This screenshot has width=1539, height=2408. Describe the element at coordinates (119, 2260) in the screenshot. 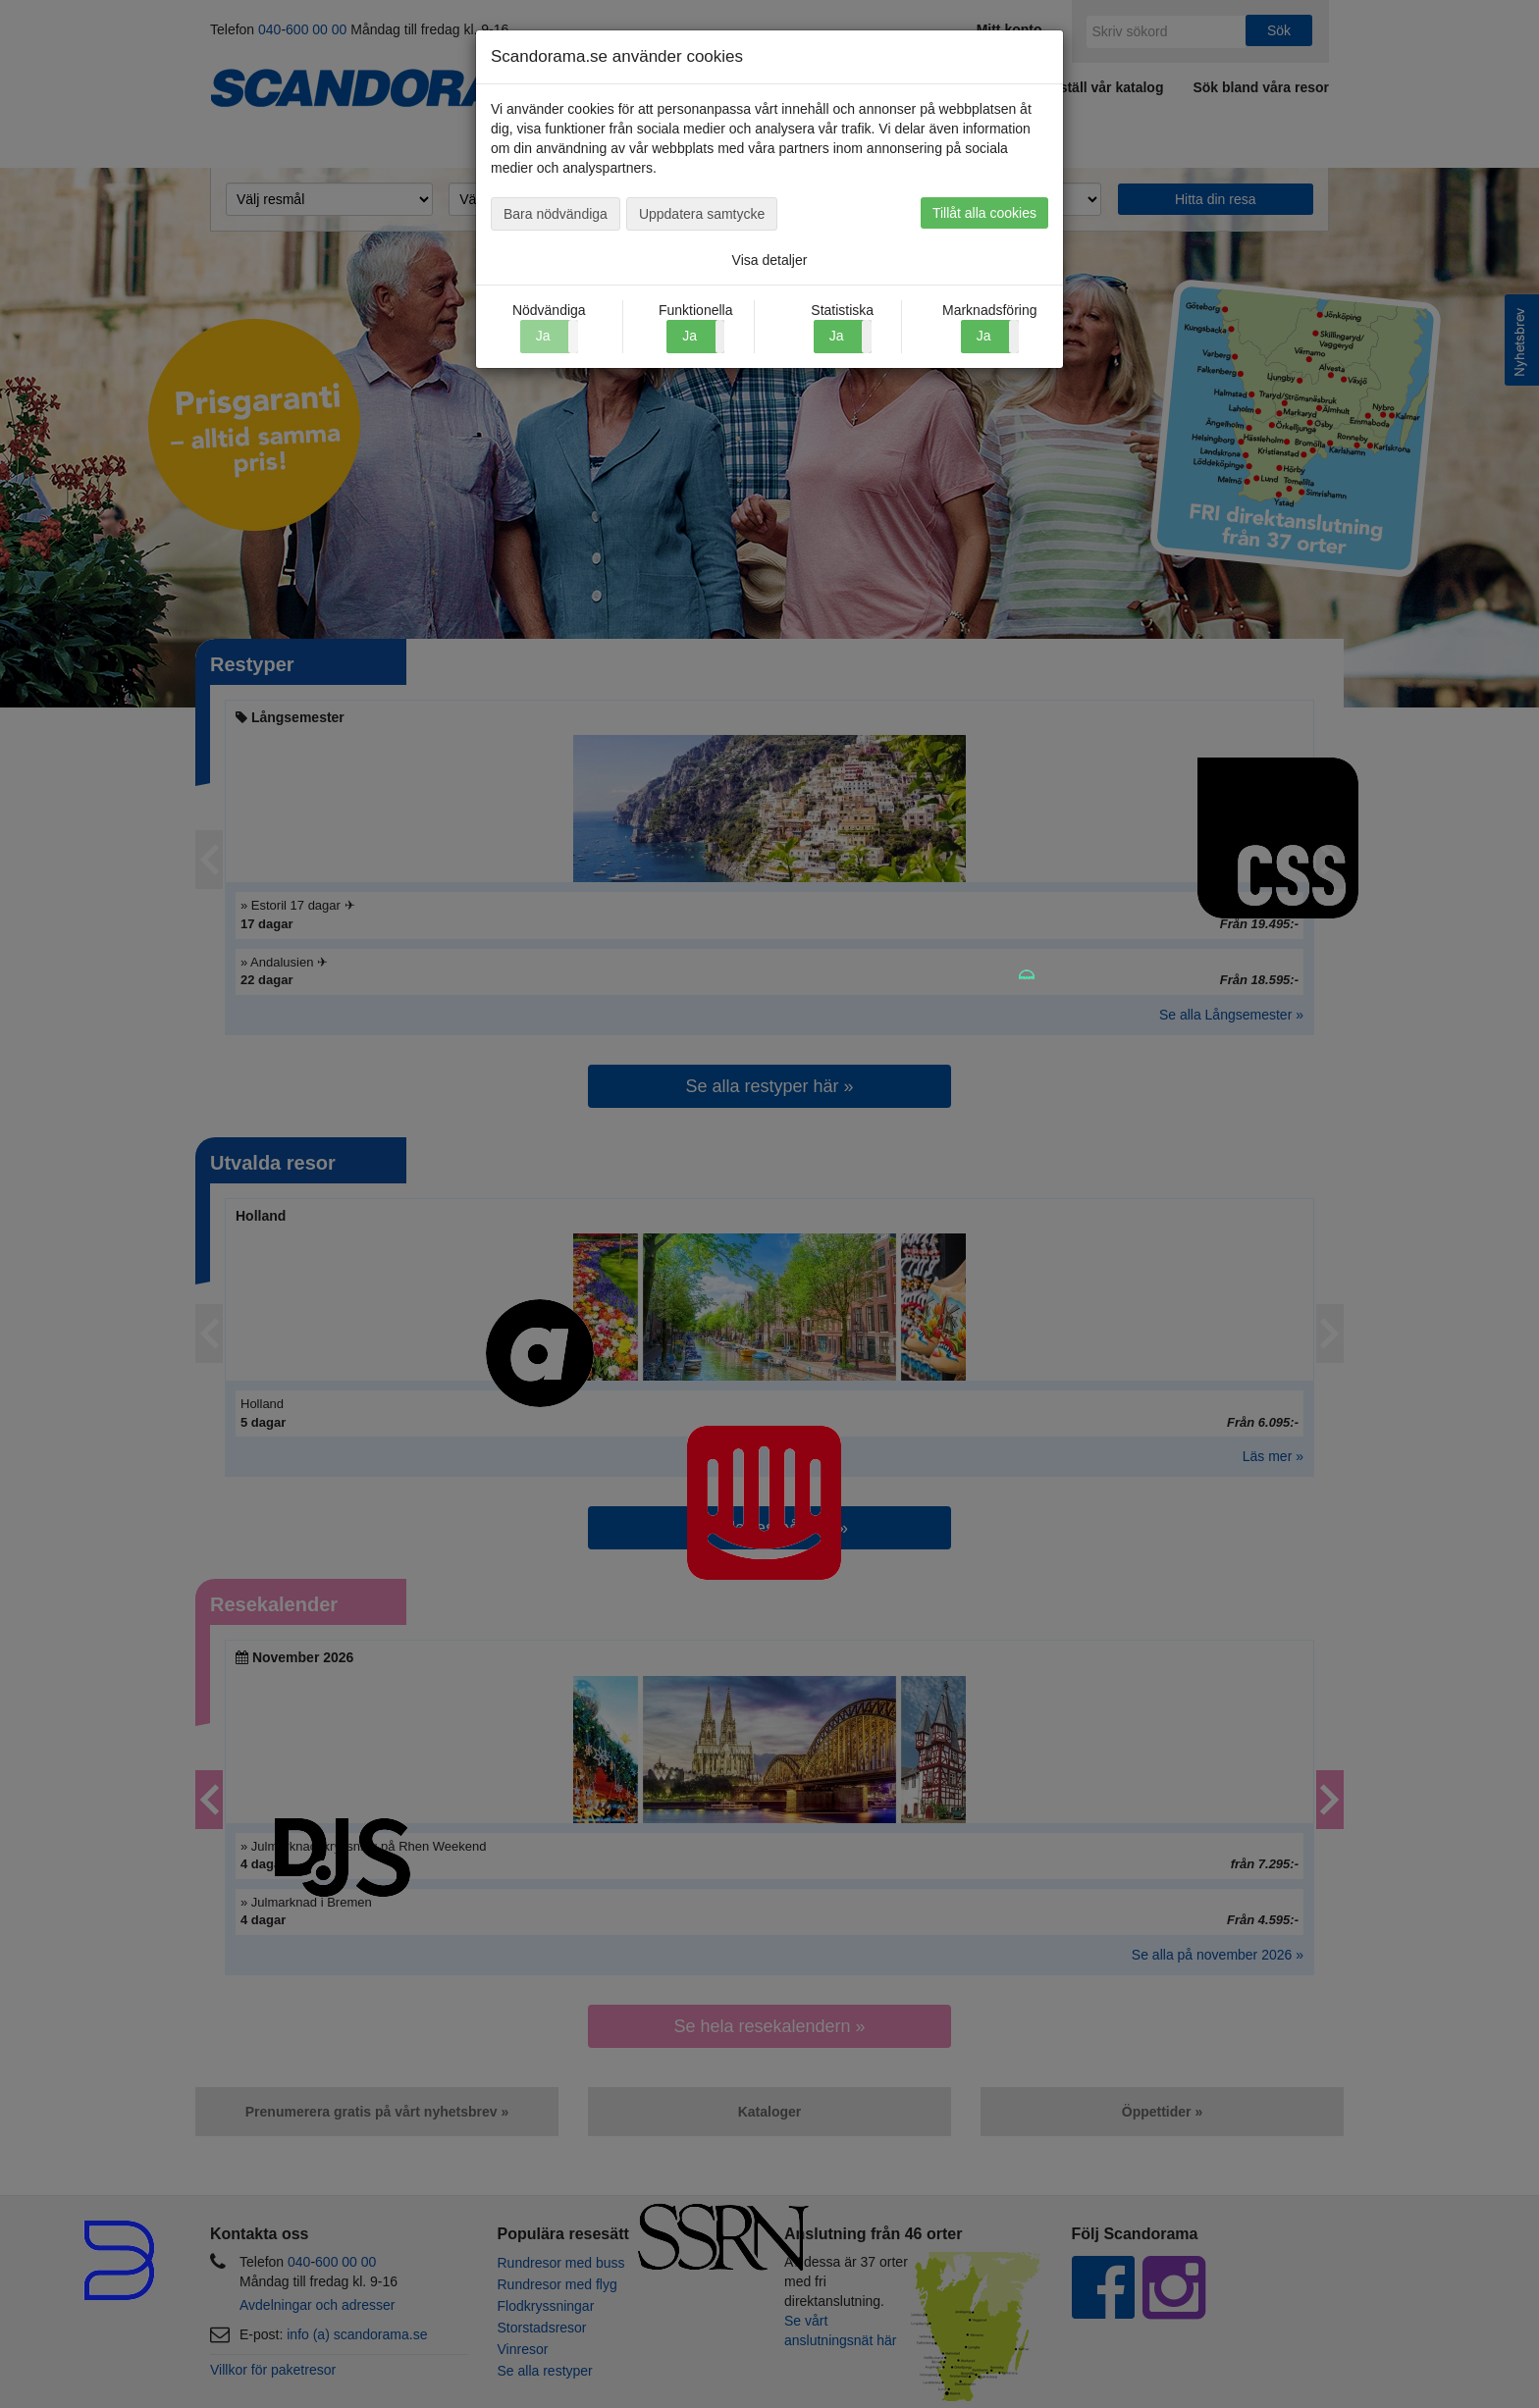

I see `bluesound brand logo` at that location.